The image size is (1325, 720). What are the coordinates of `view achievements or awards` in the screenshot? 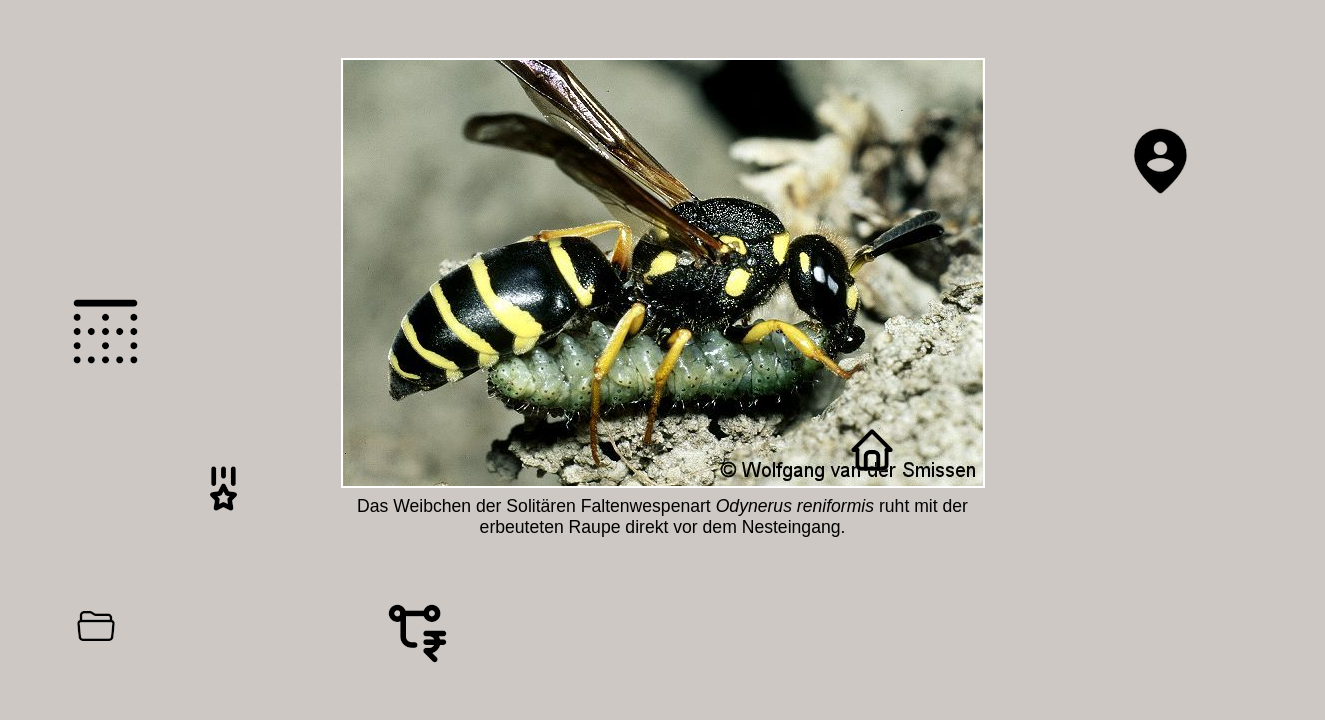 It's located at (223, 488).